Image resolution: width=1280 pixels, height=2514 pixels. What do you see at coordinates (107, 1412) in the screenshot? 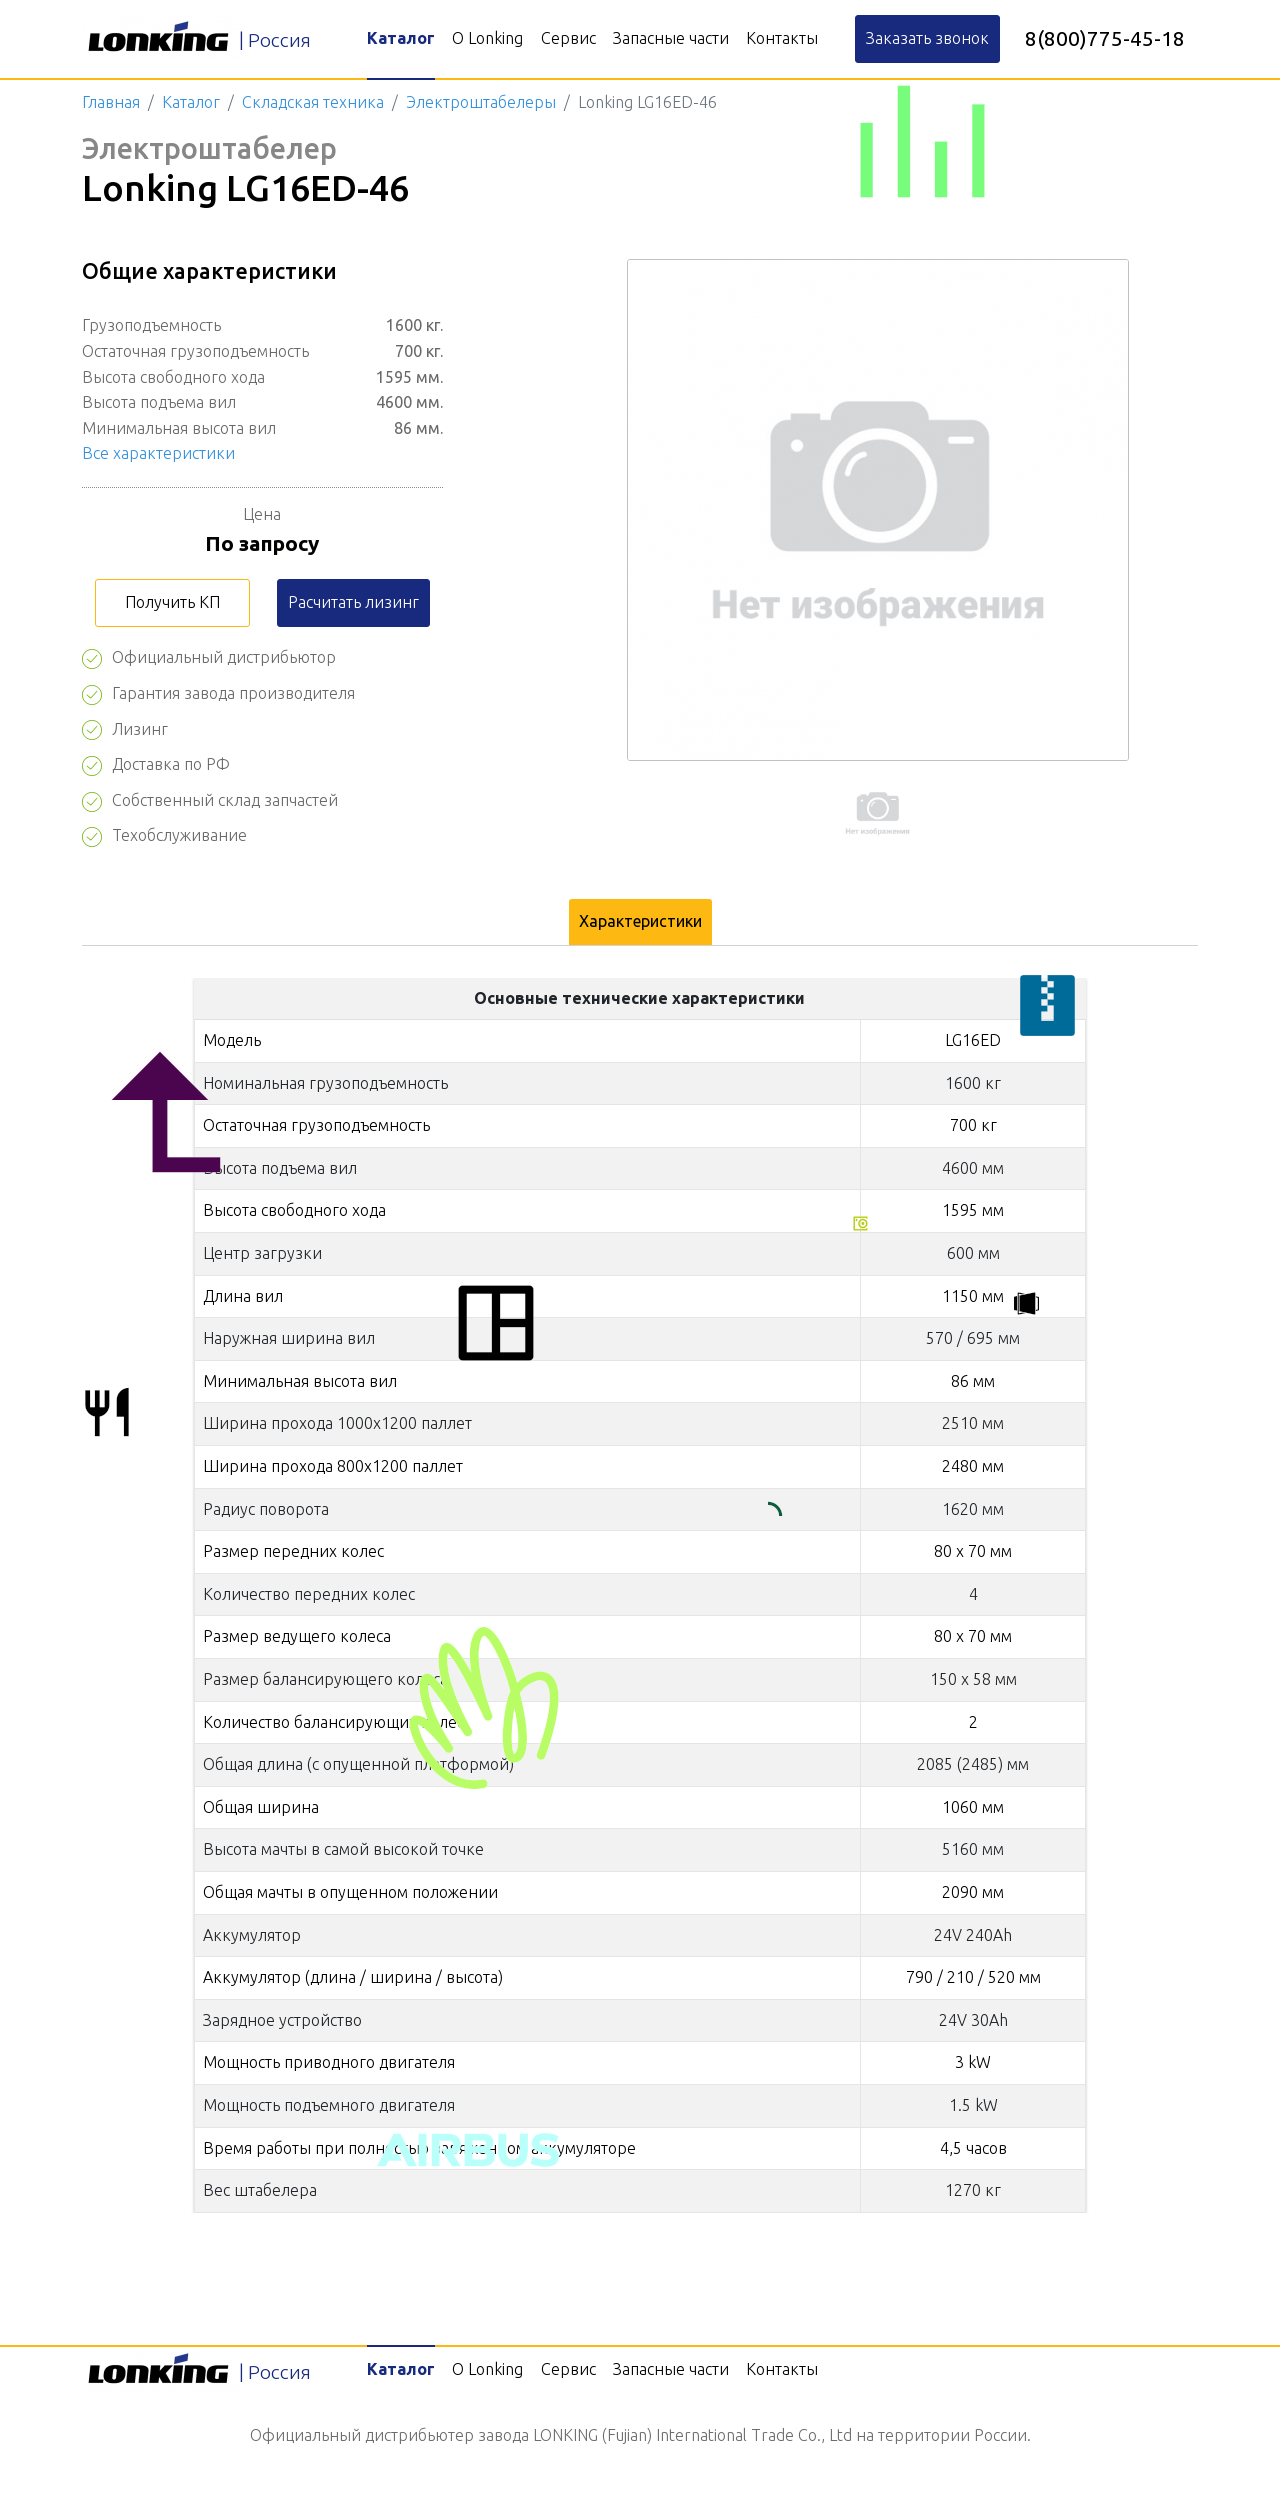
I see `find nearby restaurants` at bounding box center [107, 1412].